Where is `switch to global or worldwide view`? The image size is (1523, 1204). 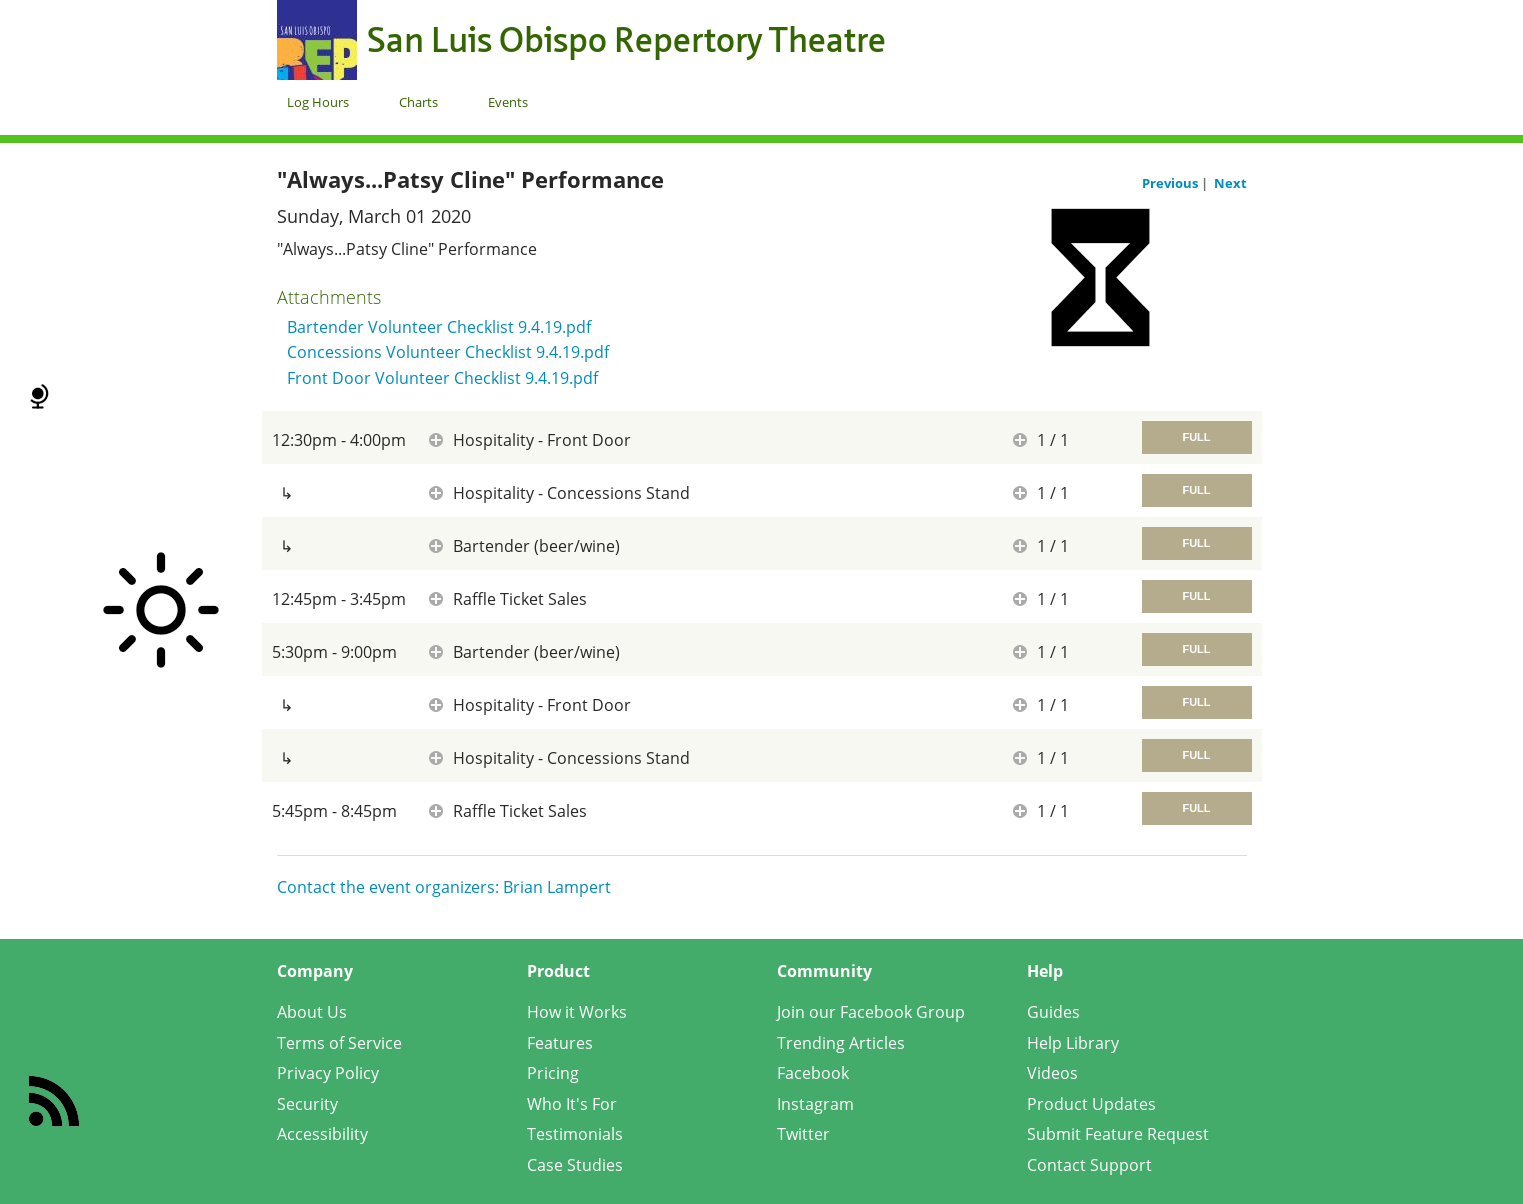
switch to global or worldwide view is located at coordinates (39, 397).